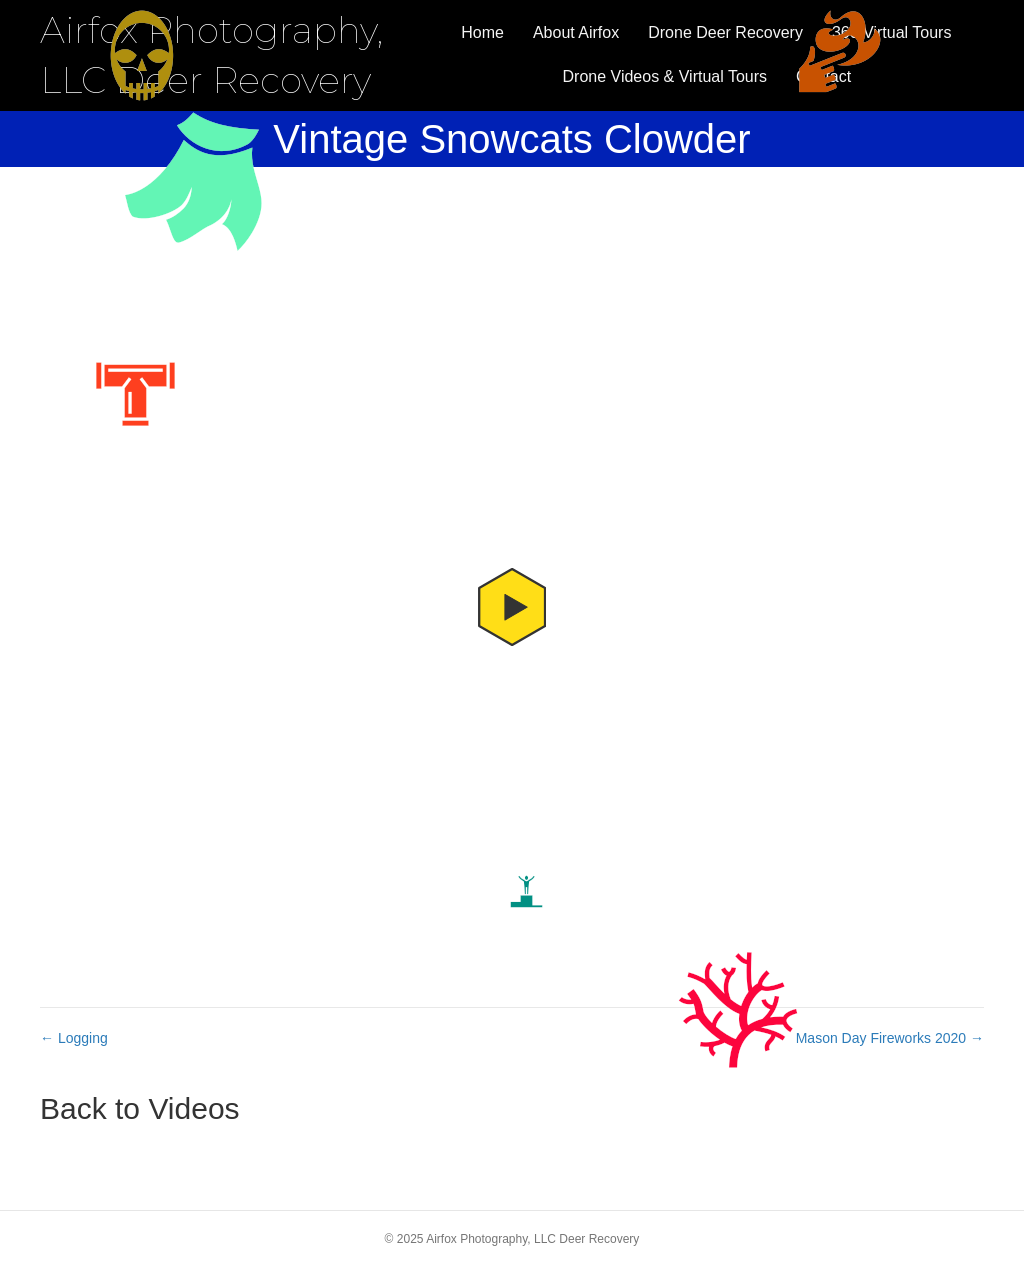 Image resolution: width=1024 pixels, height=1268 pixels. I want to click on view competition rankings or leaderboard, so click(526, 891).